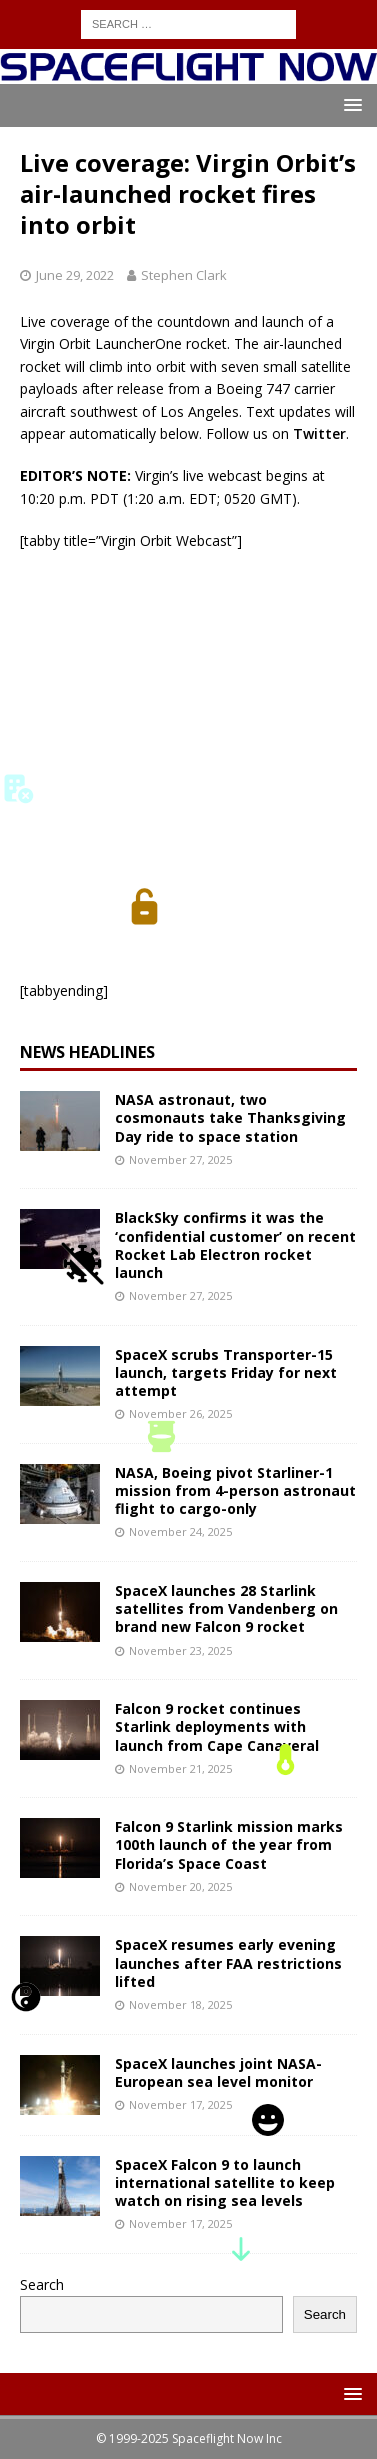 The height and width of the screenshot is (2459, 377). I want to click on indicates covid-free or virus-free status, so click(82, 1263).